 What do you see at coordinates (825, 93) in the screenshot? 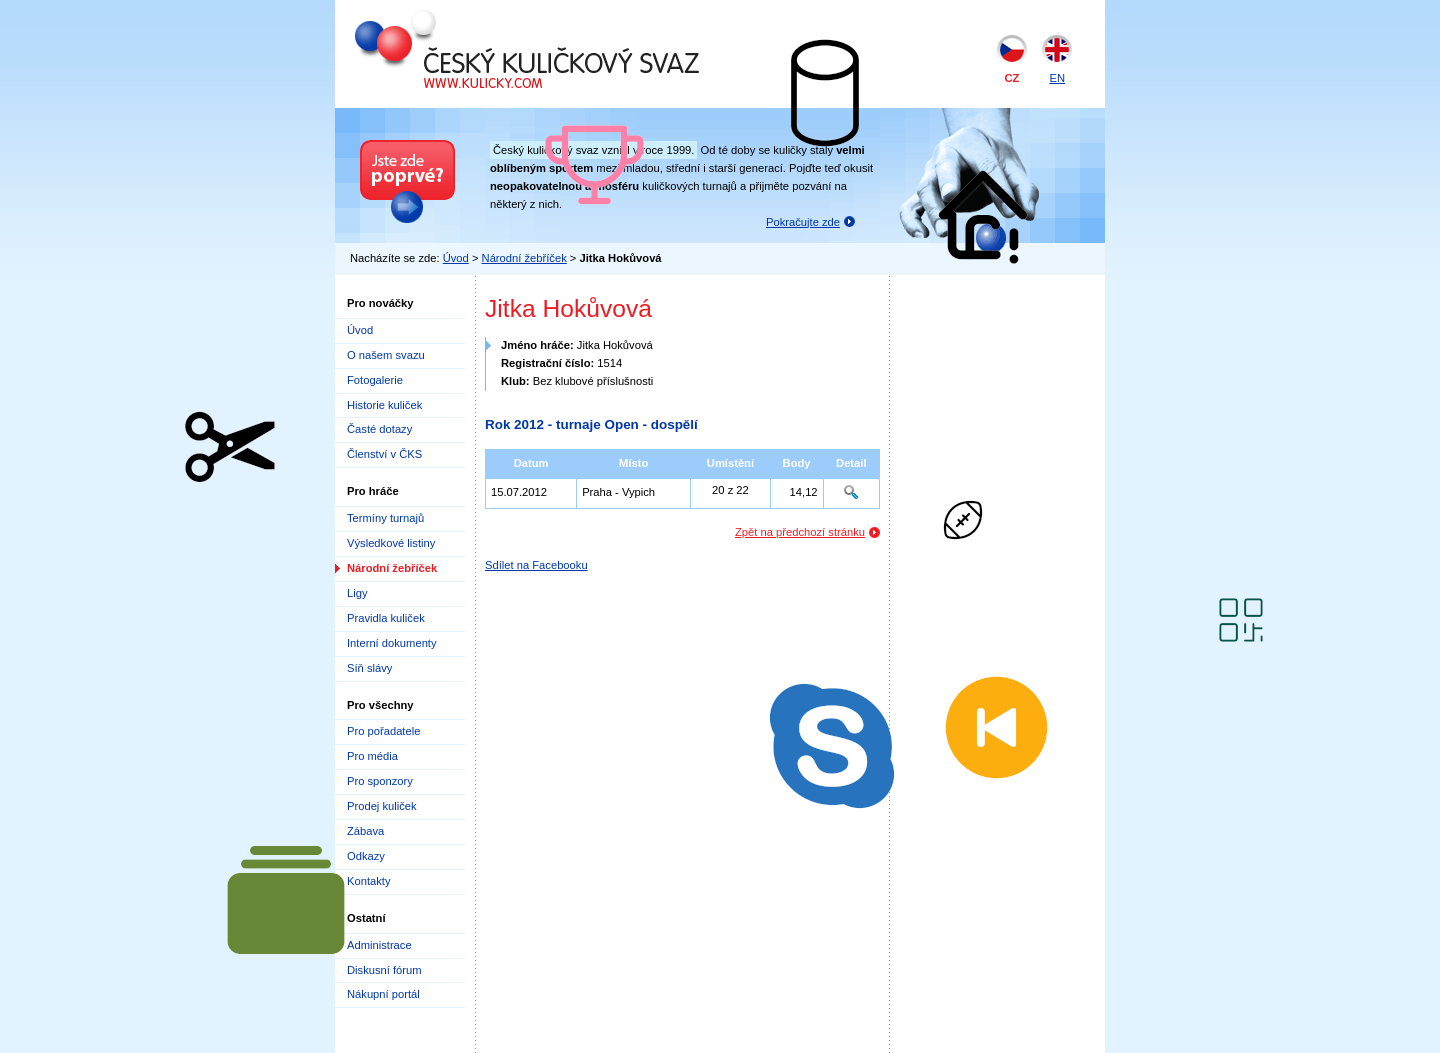
I see `database or data storage` at bounding box center [825, 93].